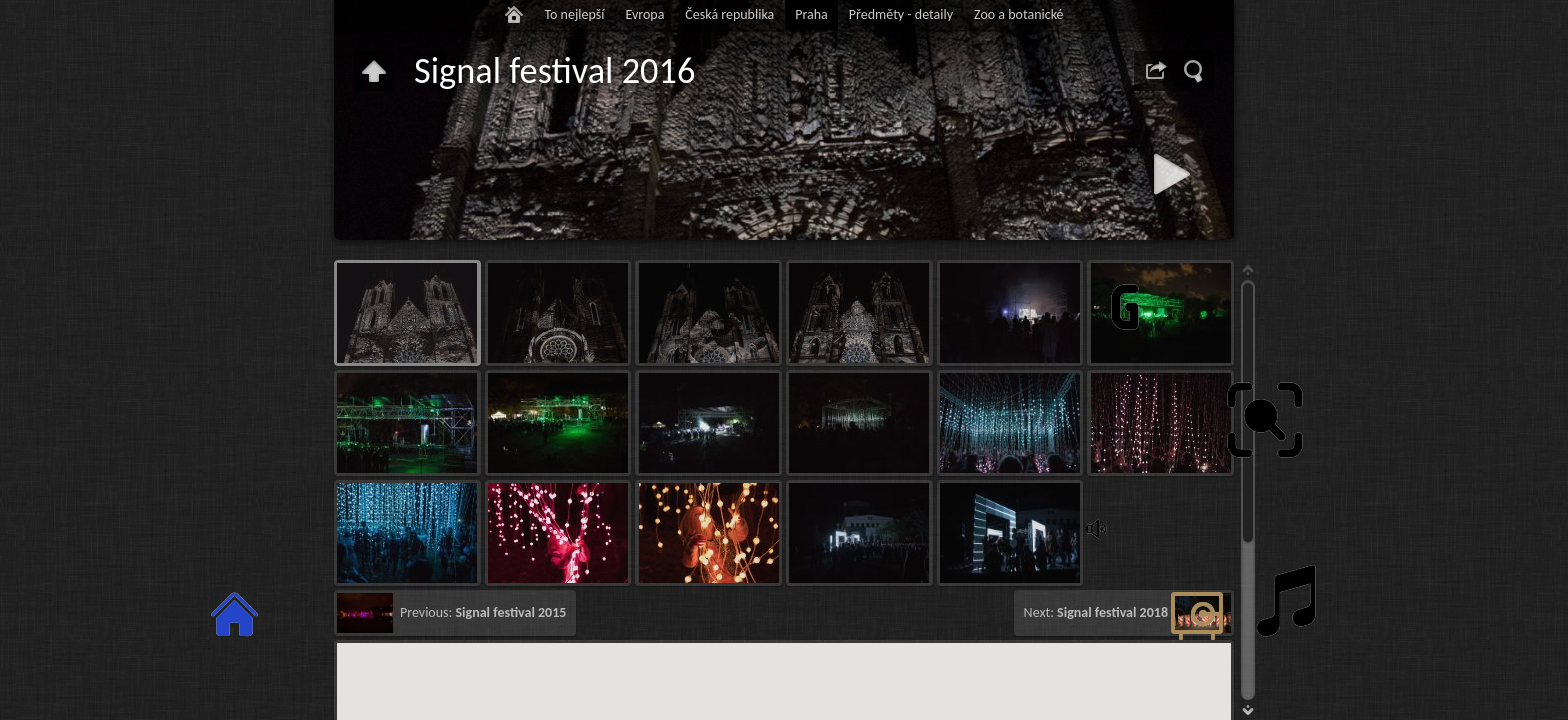  I want to click on scan and zoom into selected area, so click(1265, 420).